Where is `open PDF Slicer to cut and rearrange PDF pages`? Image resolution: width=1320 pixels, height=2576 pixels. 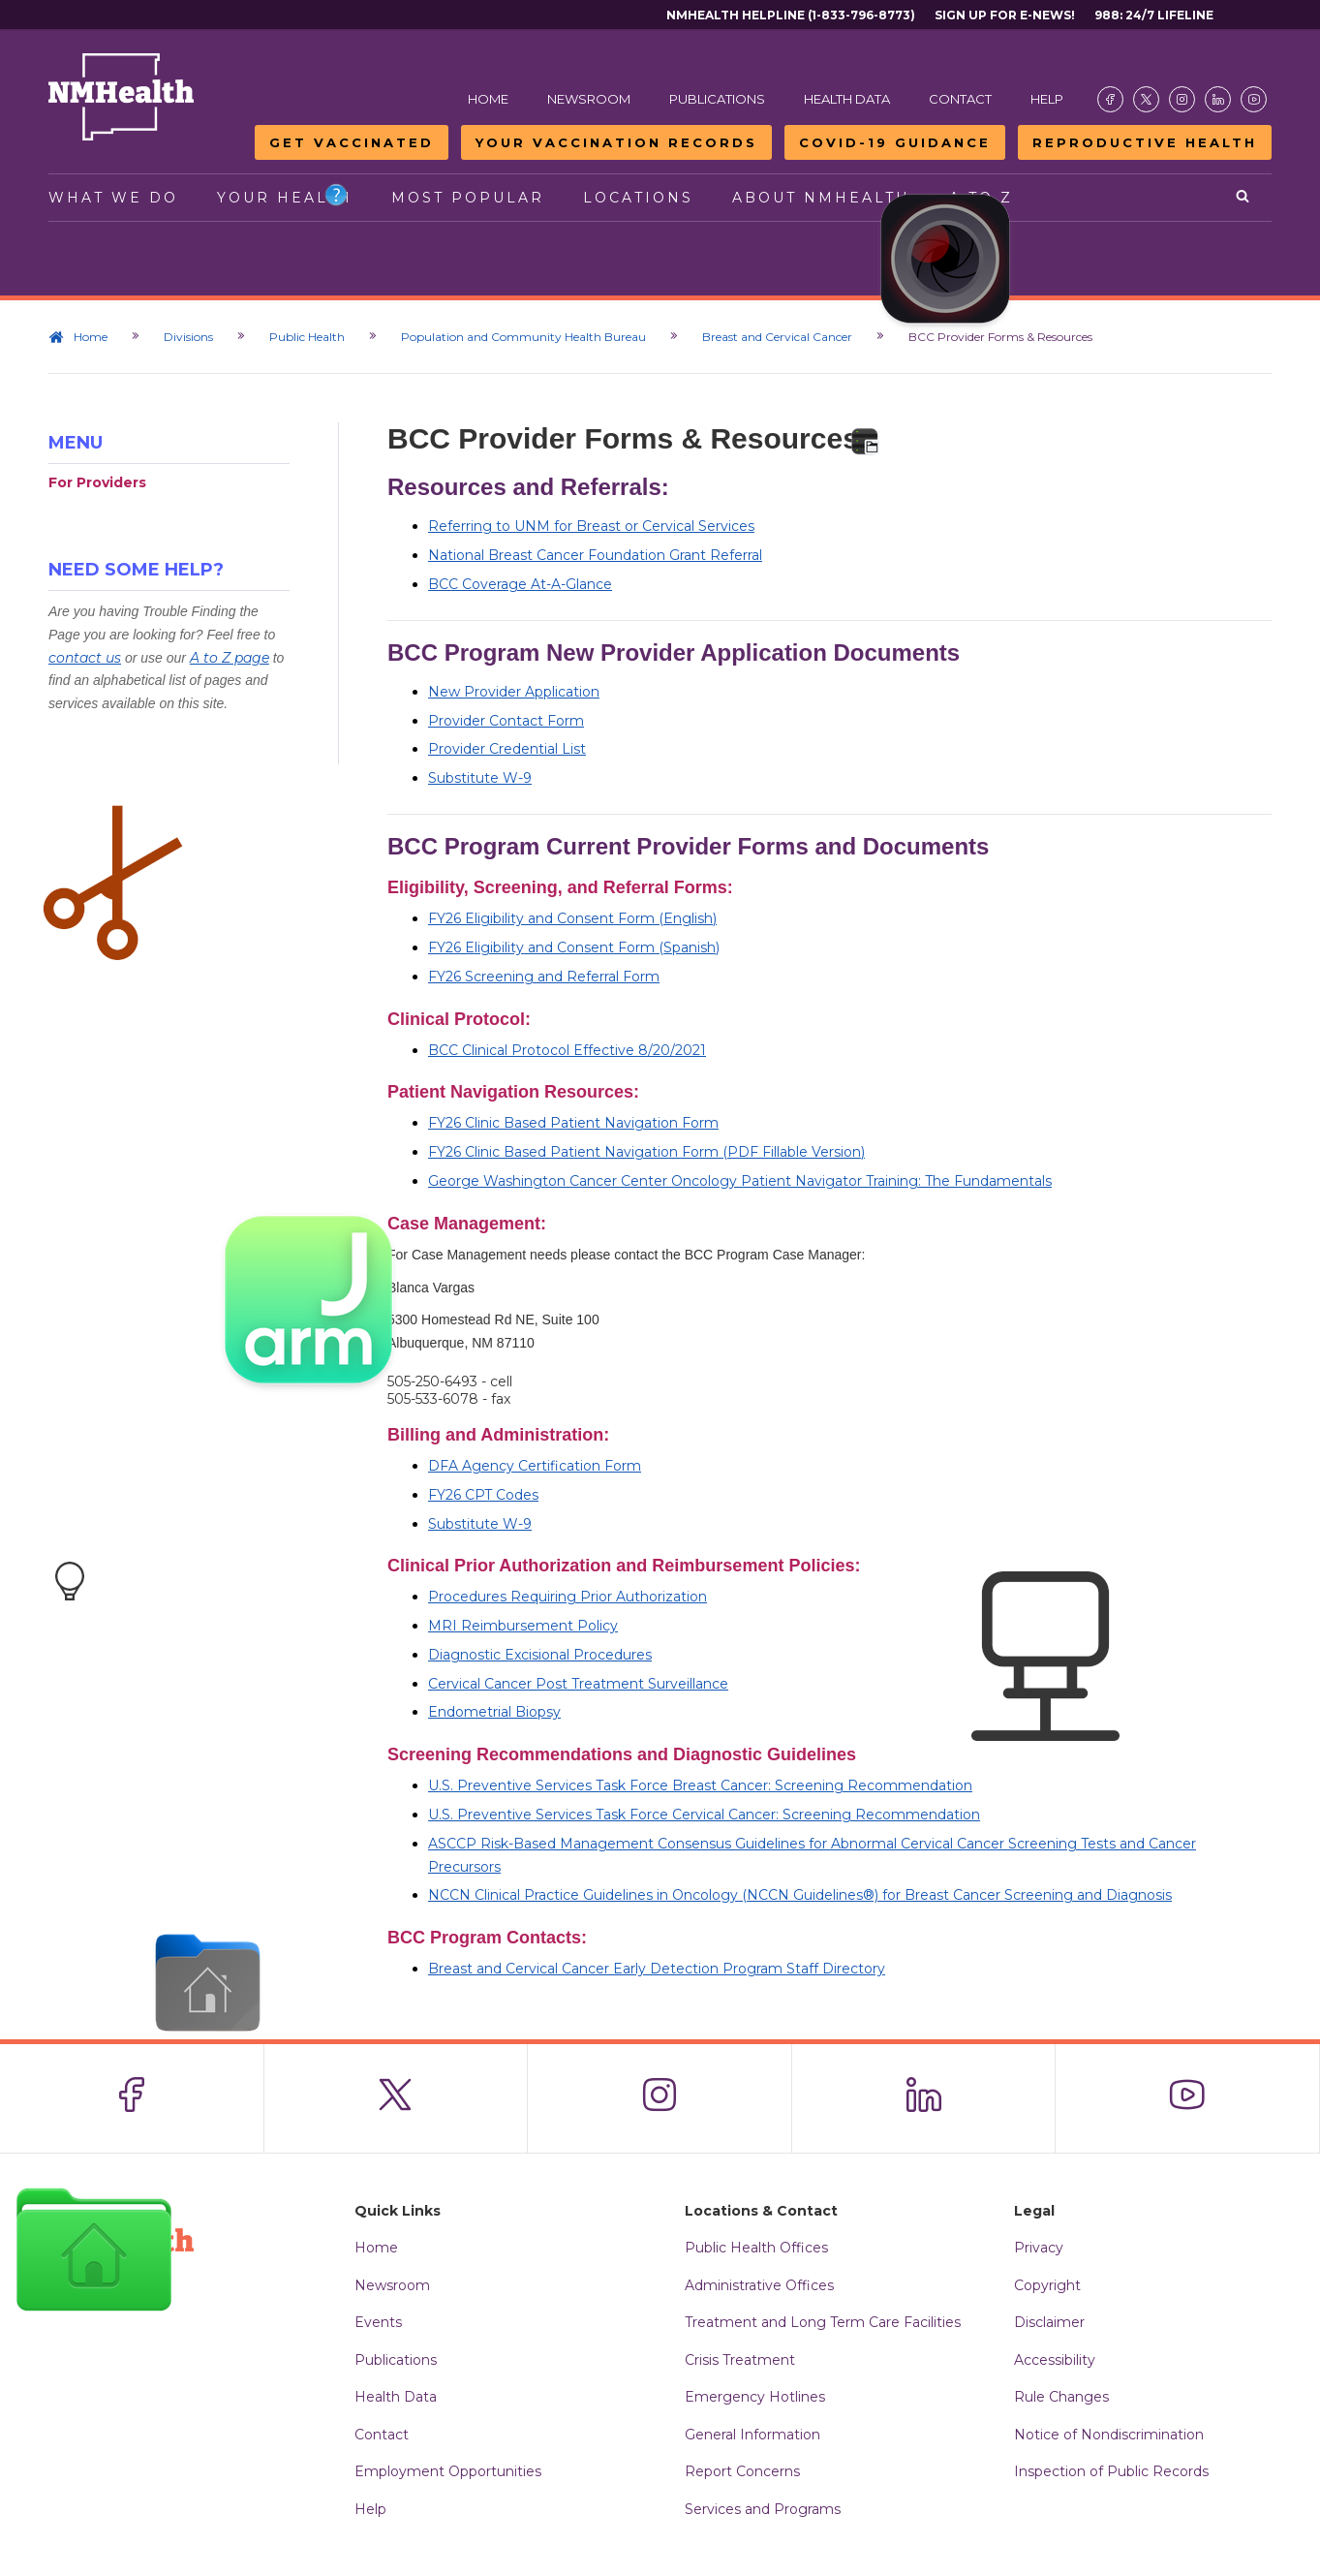
open PDF Slicer to cut and rearrange PDF pages is located at coordinates (112, 878).